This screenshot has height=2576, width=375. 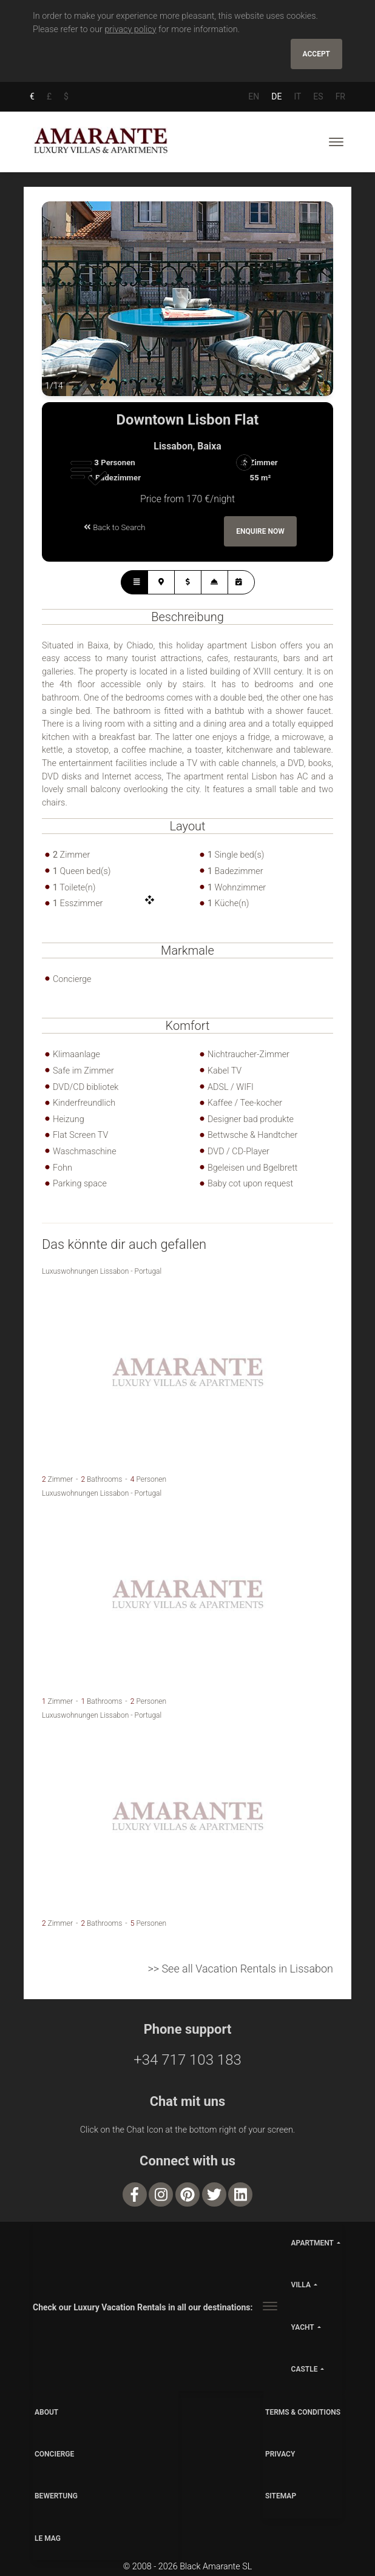 I want to click on access running or fitness tracking features, so click(x=244, y=462).